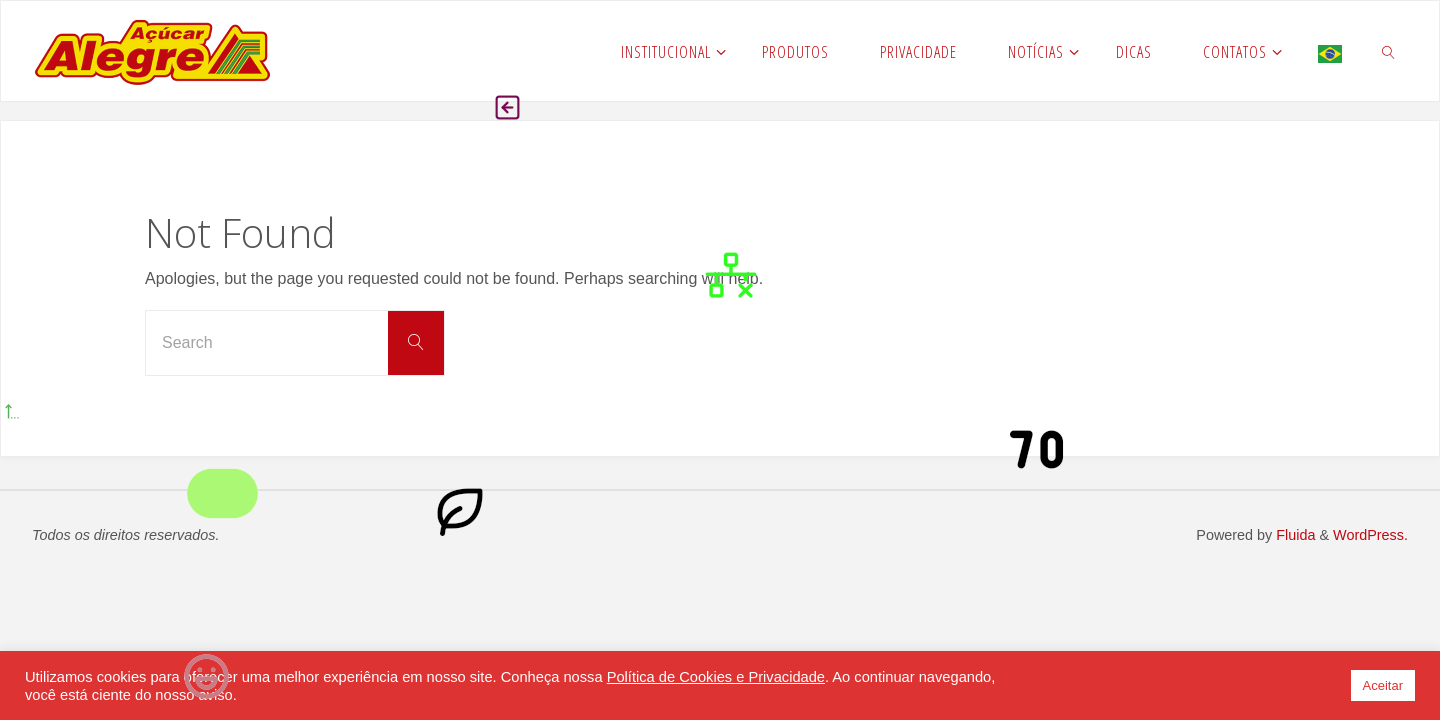 The image size is (1440, 720). I want to click on network connection error or failure, so click(731, 276).